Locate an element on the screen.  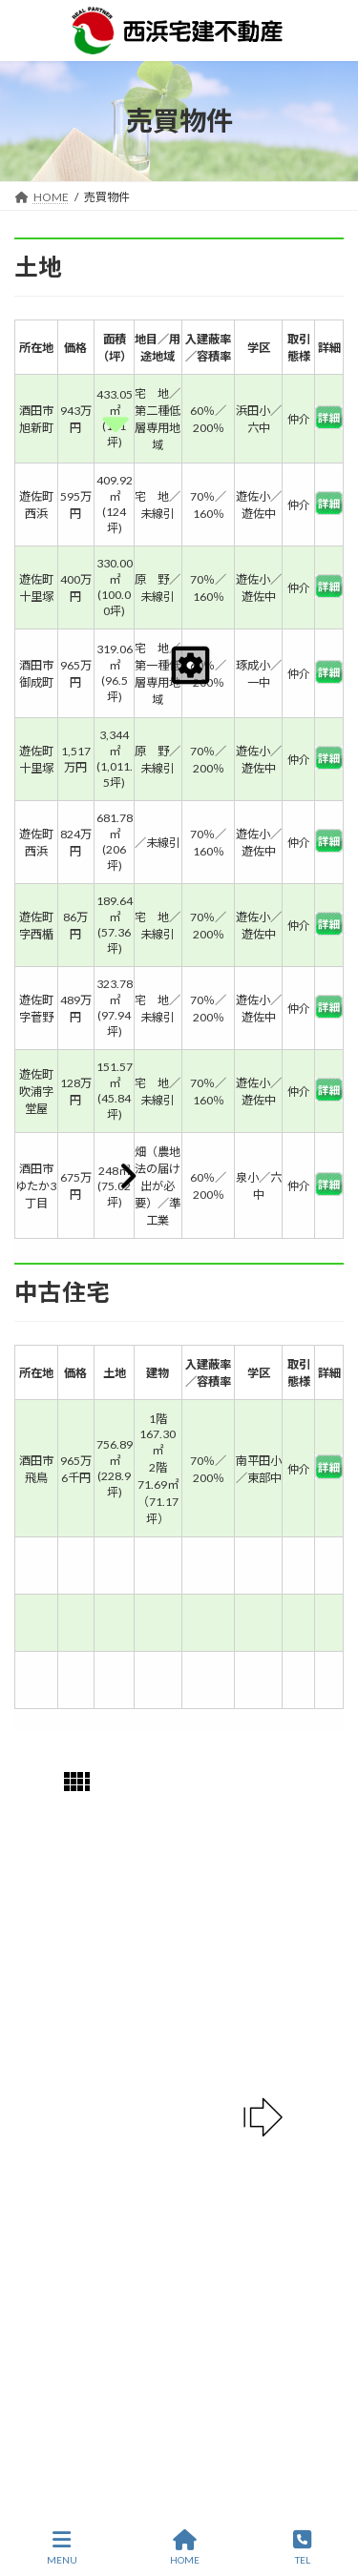
switch to comfortable grid view is located at coordinates (76, 1782).